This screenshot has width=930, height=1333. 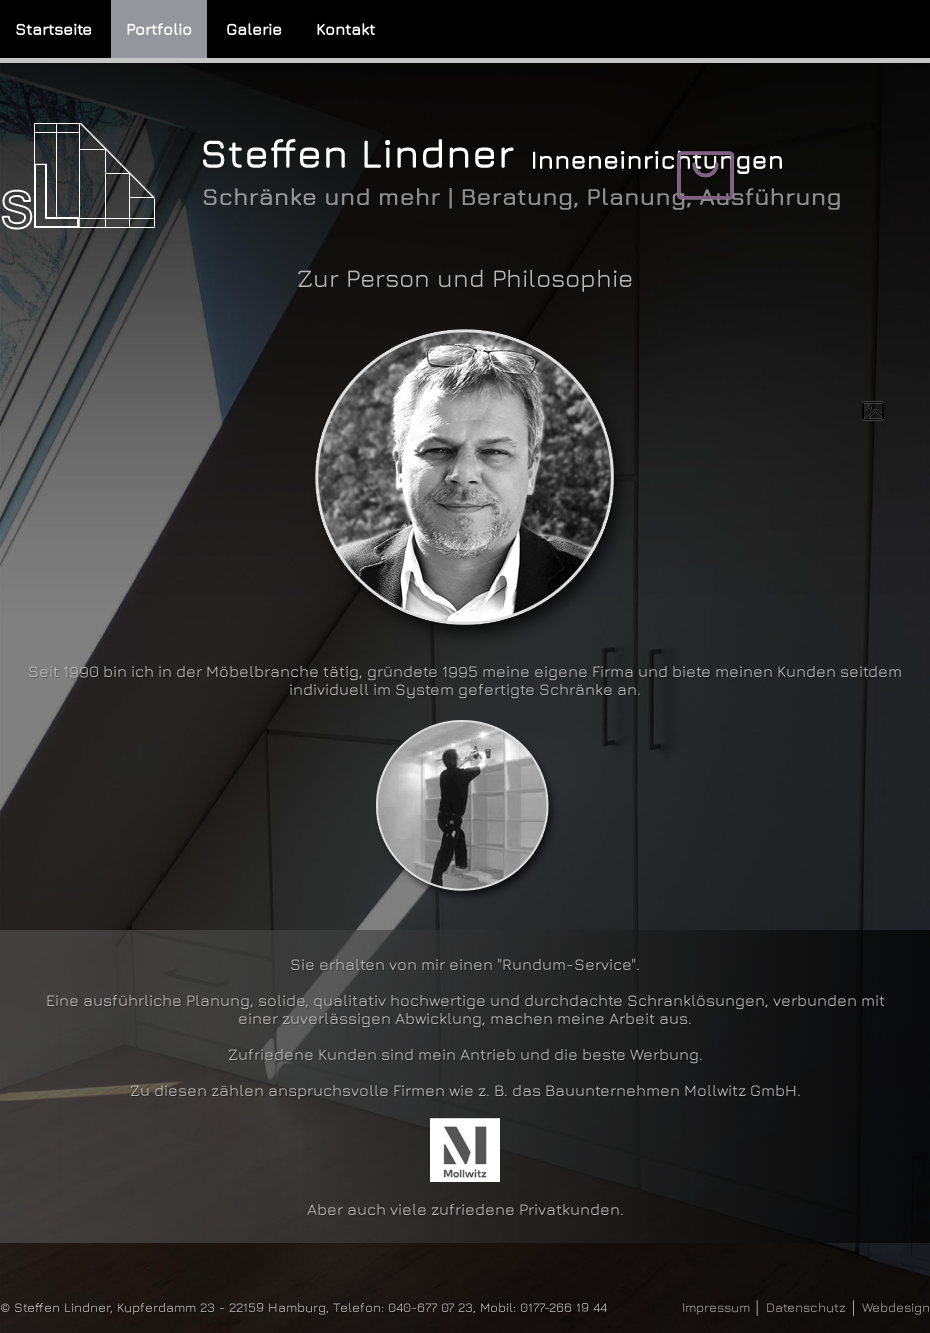 I want to click on view your shopping bag, so click(x=705, y=175).